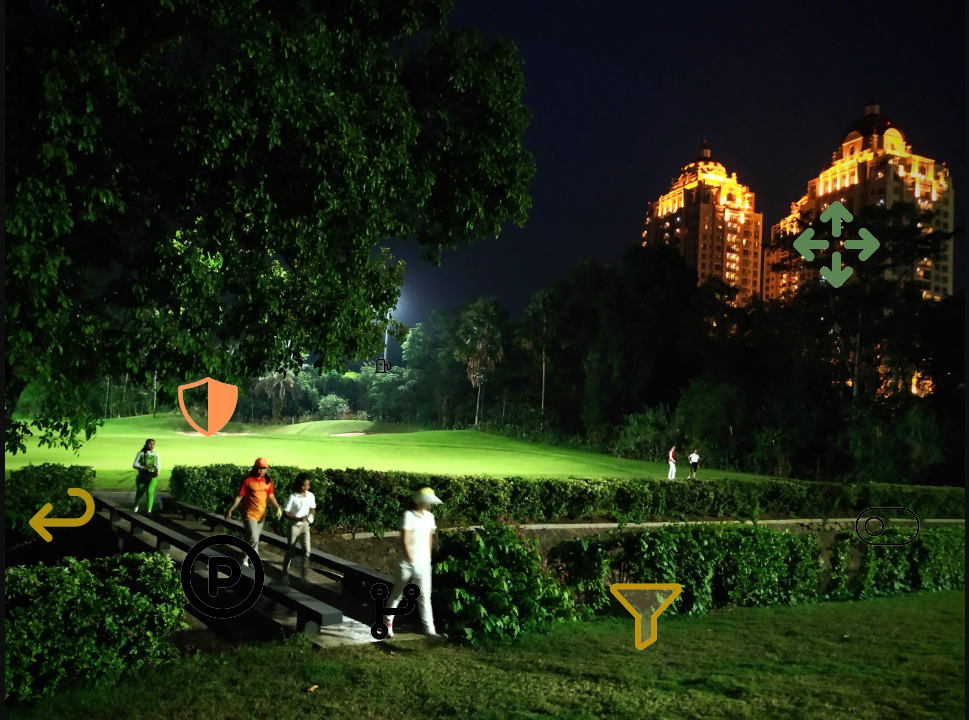 The width and height of the screenshot is (969, 720). I want to click on view repository branches, so click(395, 611).